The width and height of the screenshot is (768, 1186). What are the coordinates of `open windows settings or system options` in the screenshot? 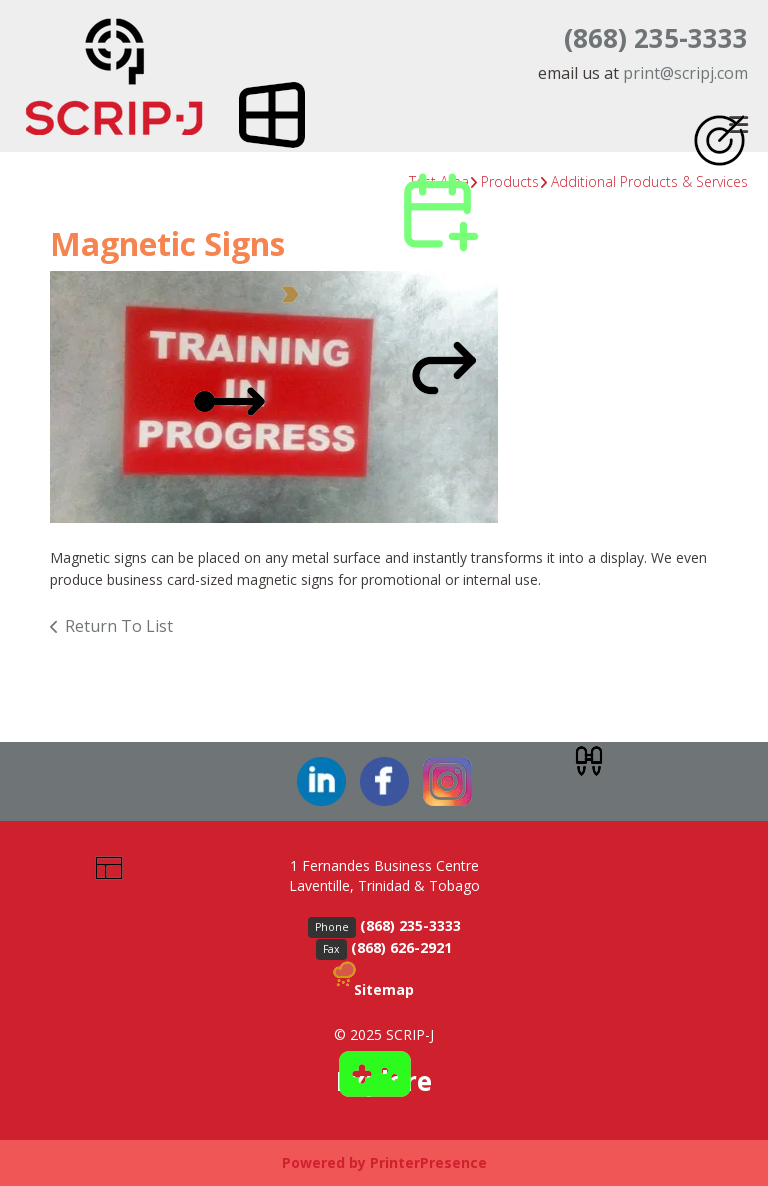 It's located at (272, 115).